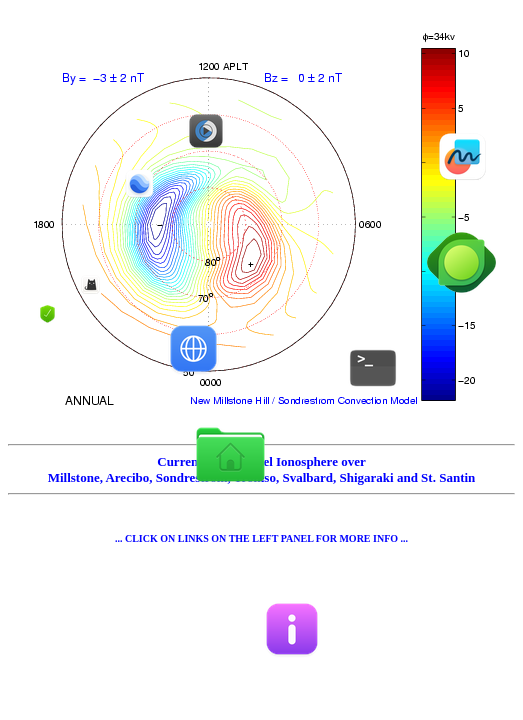 This screenshot has width=523, height=720. I want to click on open google earth app, so click(139, 183).